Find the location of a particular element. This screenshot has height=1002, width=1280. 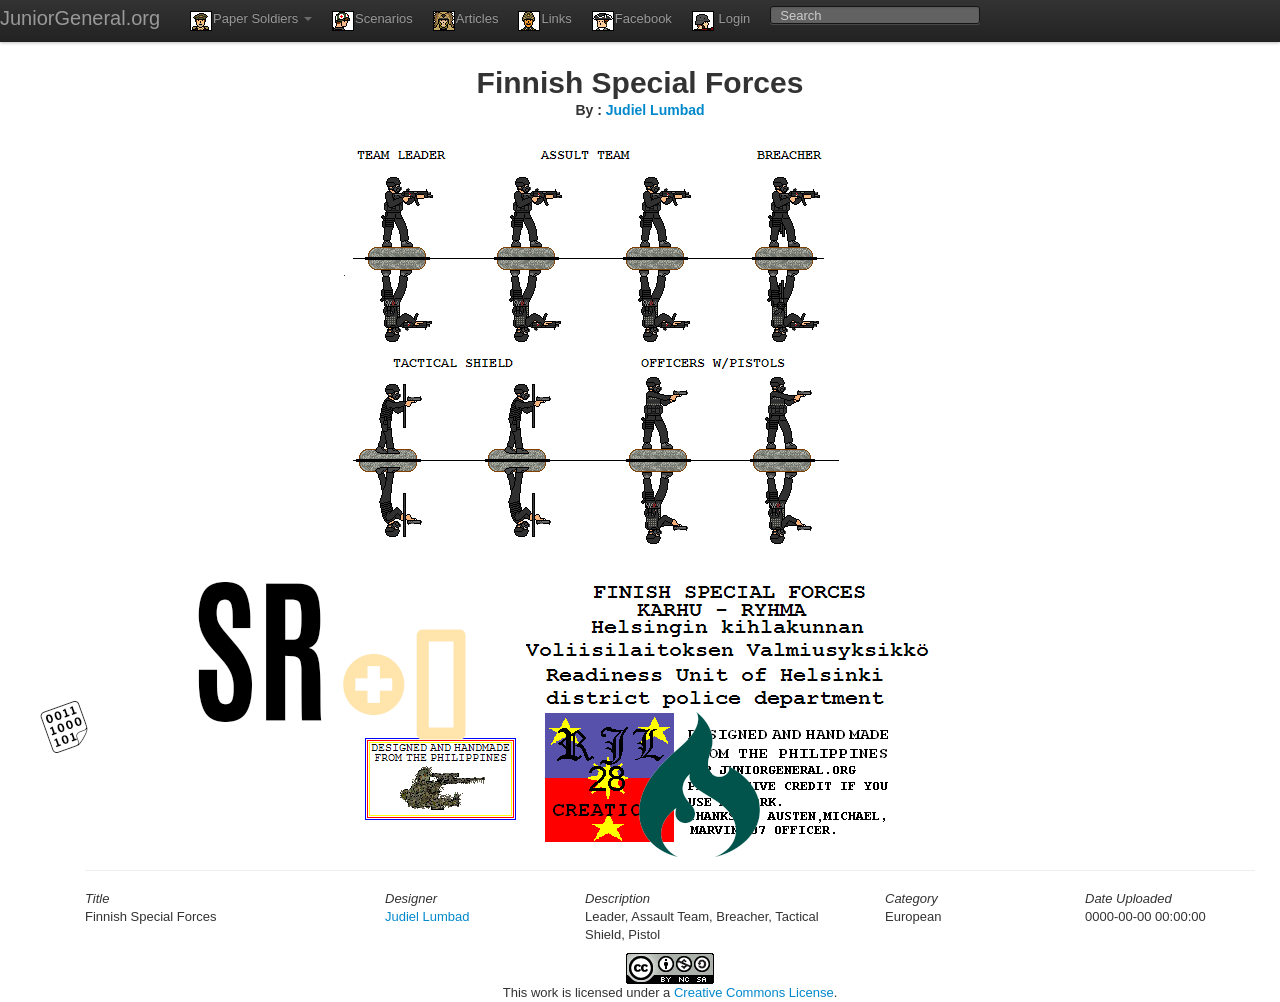

visit the Standard Resume website is located at coordinates (260, 652).